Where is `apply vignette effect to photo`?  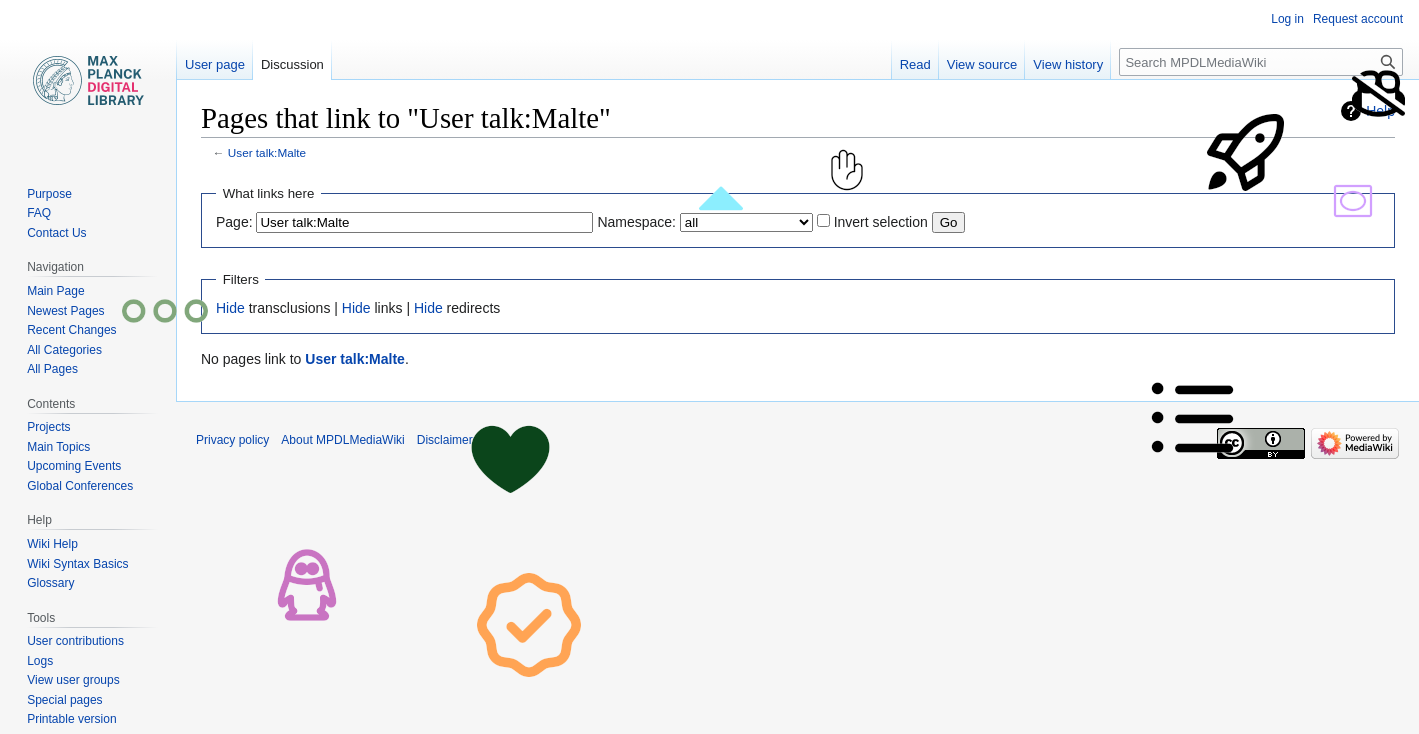
apply vignette effect to photo is located at coordinates (1353, 201).